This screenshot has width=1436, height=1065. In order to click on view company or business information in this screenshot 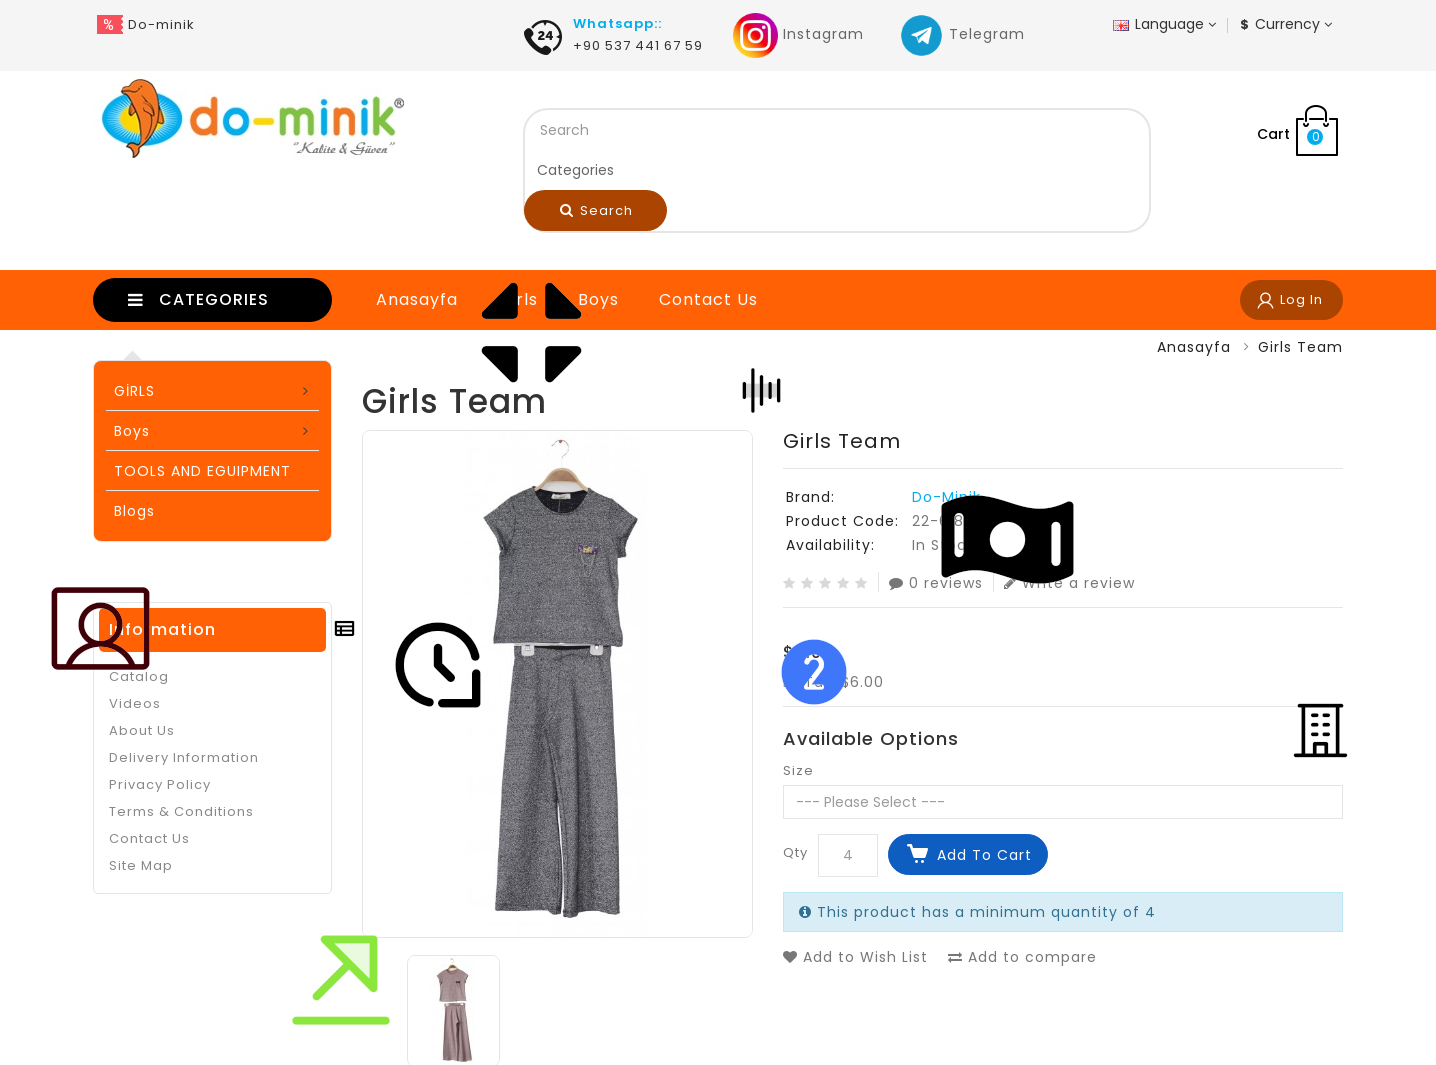, I will do `click(1320, 730)`.